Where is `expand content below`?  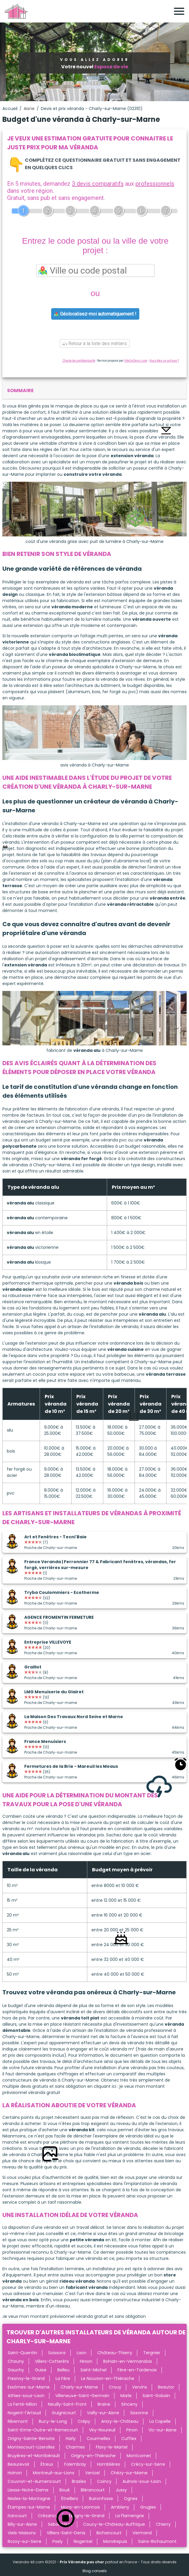
expand content below is located at coordinates (166, 430).